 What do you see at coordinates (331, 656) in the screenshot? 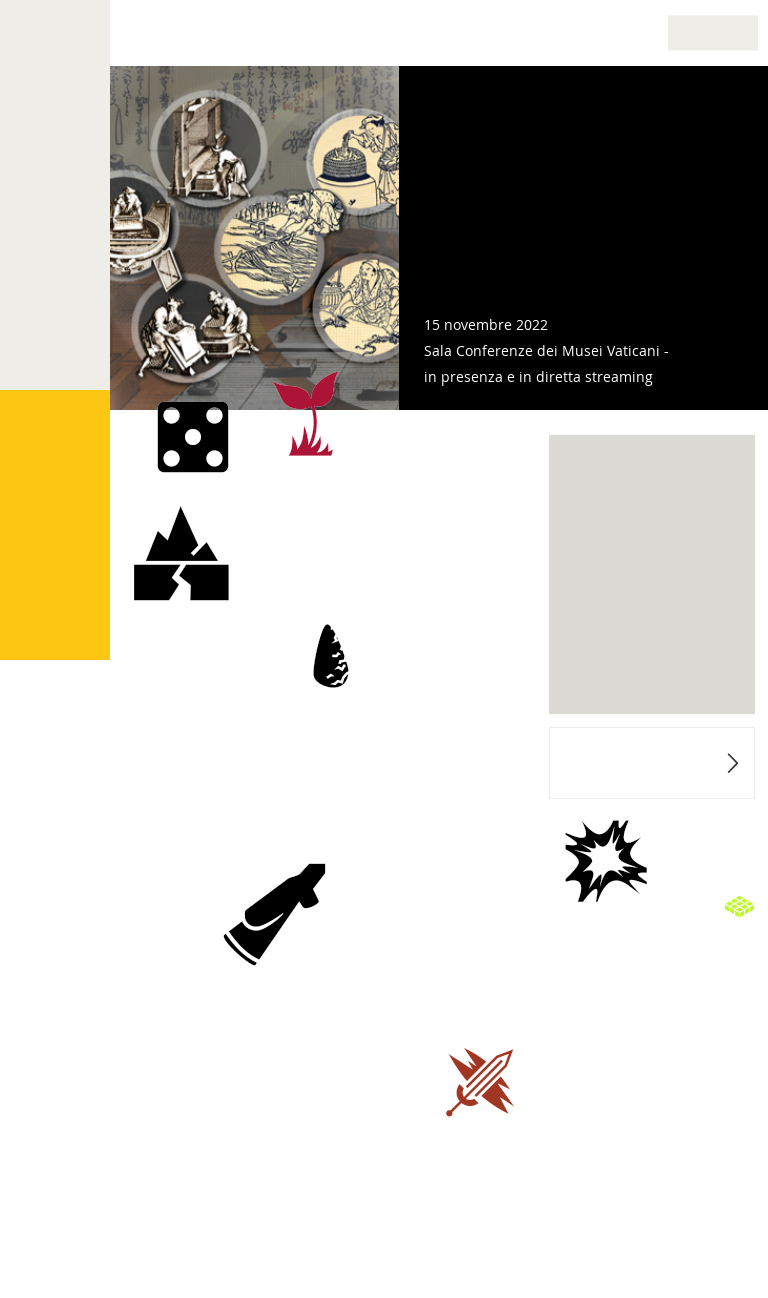
I see `view stone monument or landmark` at bounding box center [331, 656].